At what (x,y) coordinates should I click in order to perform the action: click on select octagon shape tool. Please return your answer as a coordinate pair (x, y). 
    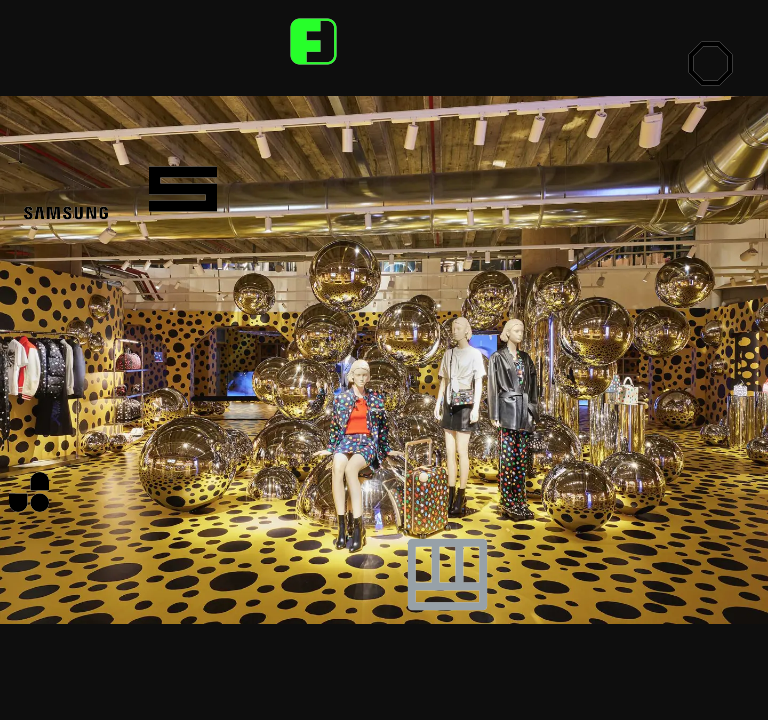
    Looking at the image, I should click on (710, 63).